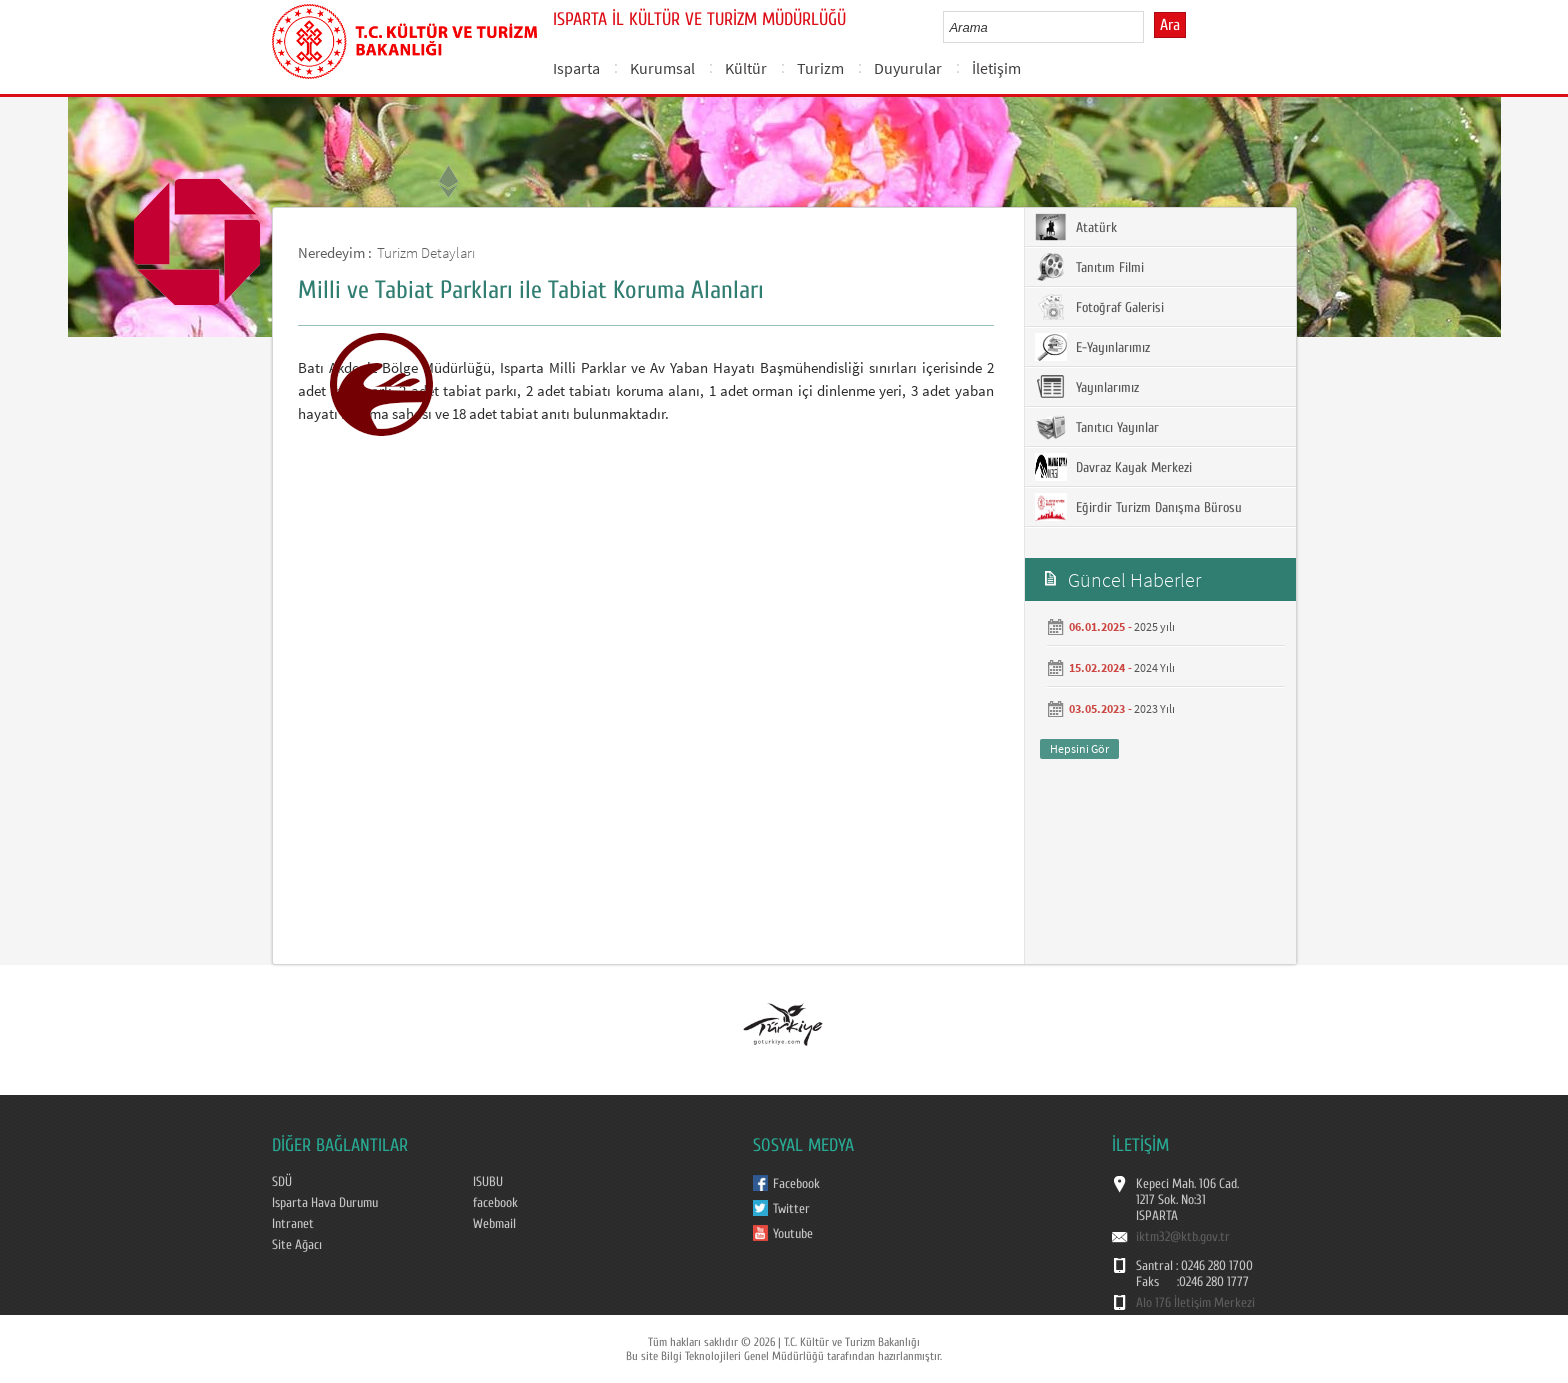 This screenshot has width=1568, height=1383. What do you see at coordinates (381, 384) in the screenshot?
I see `joget platform logo` at bounding box center [381, 384].